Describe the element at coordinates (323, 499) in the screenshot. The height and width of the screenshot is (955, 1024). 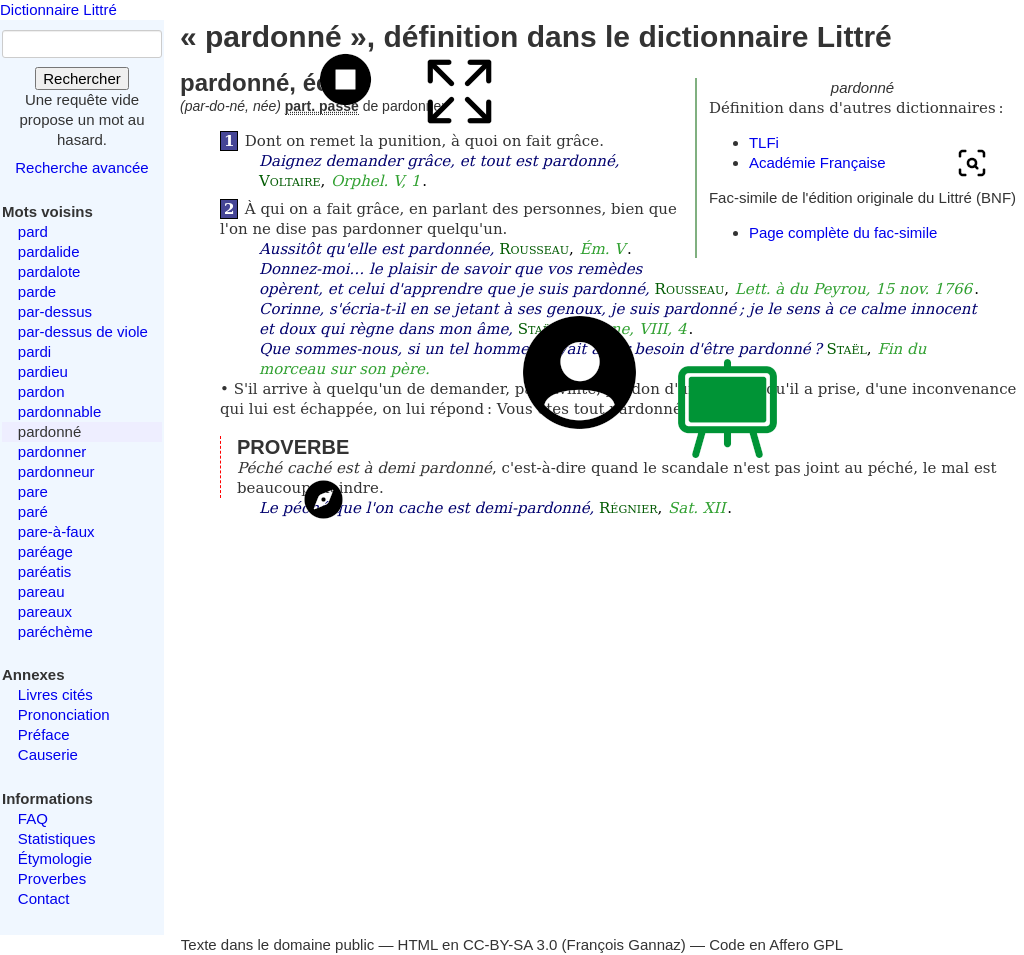
I see `access navigation or direction features` at that location.